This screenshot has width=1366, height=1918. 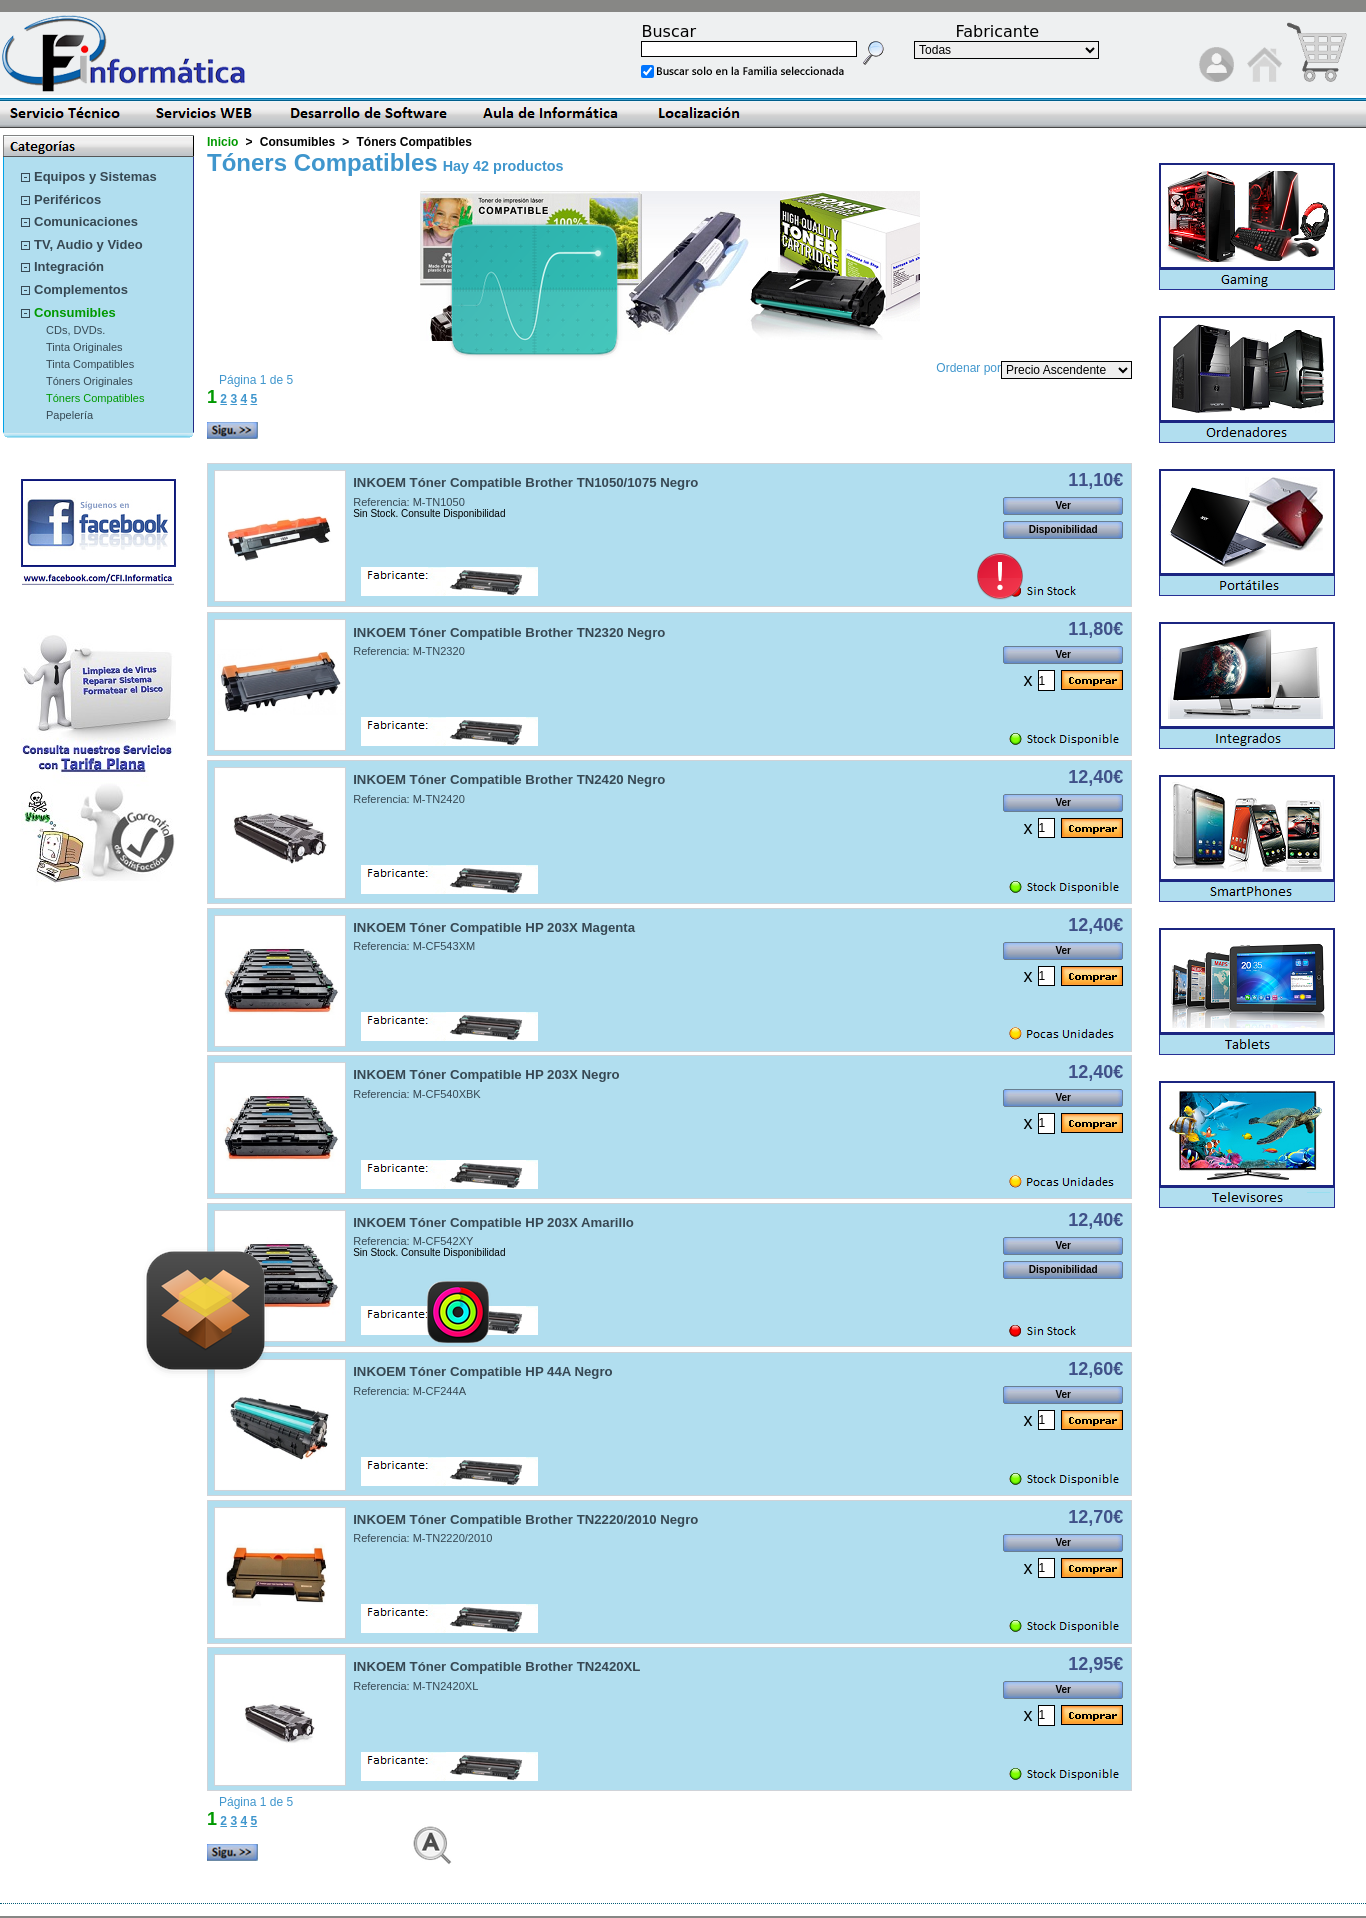 What do you see at coordinates (205, 1310) in the screenshot?
I see `open synaptic package manager` at bounding box center [205, 1310].